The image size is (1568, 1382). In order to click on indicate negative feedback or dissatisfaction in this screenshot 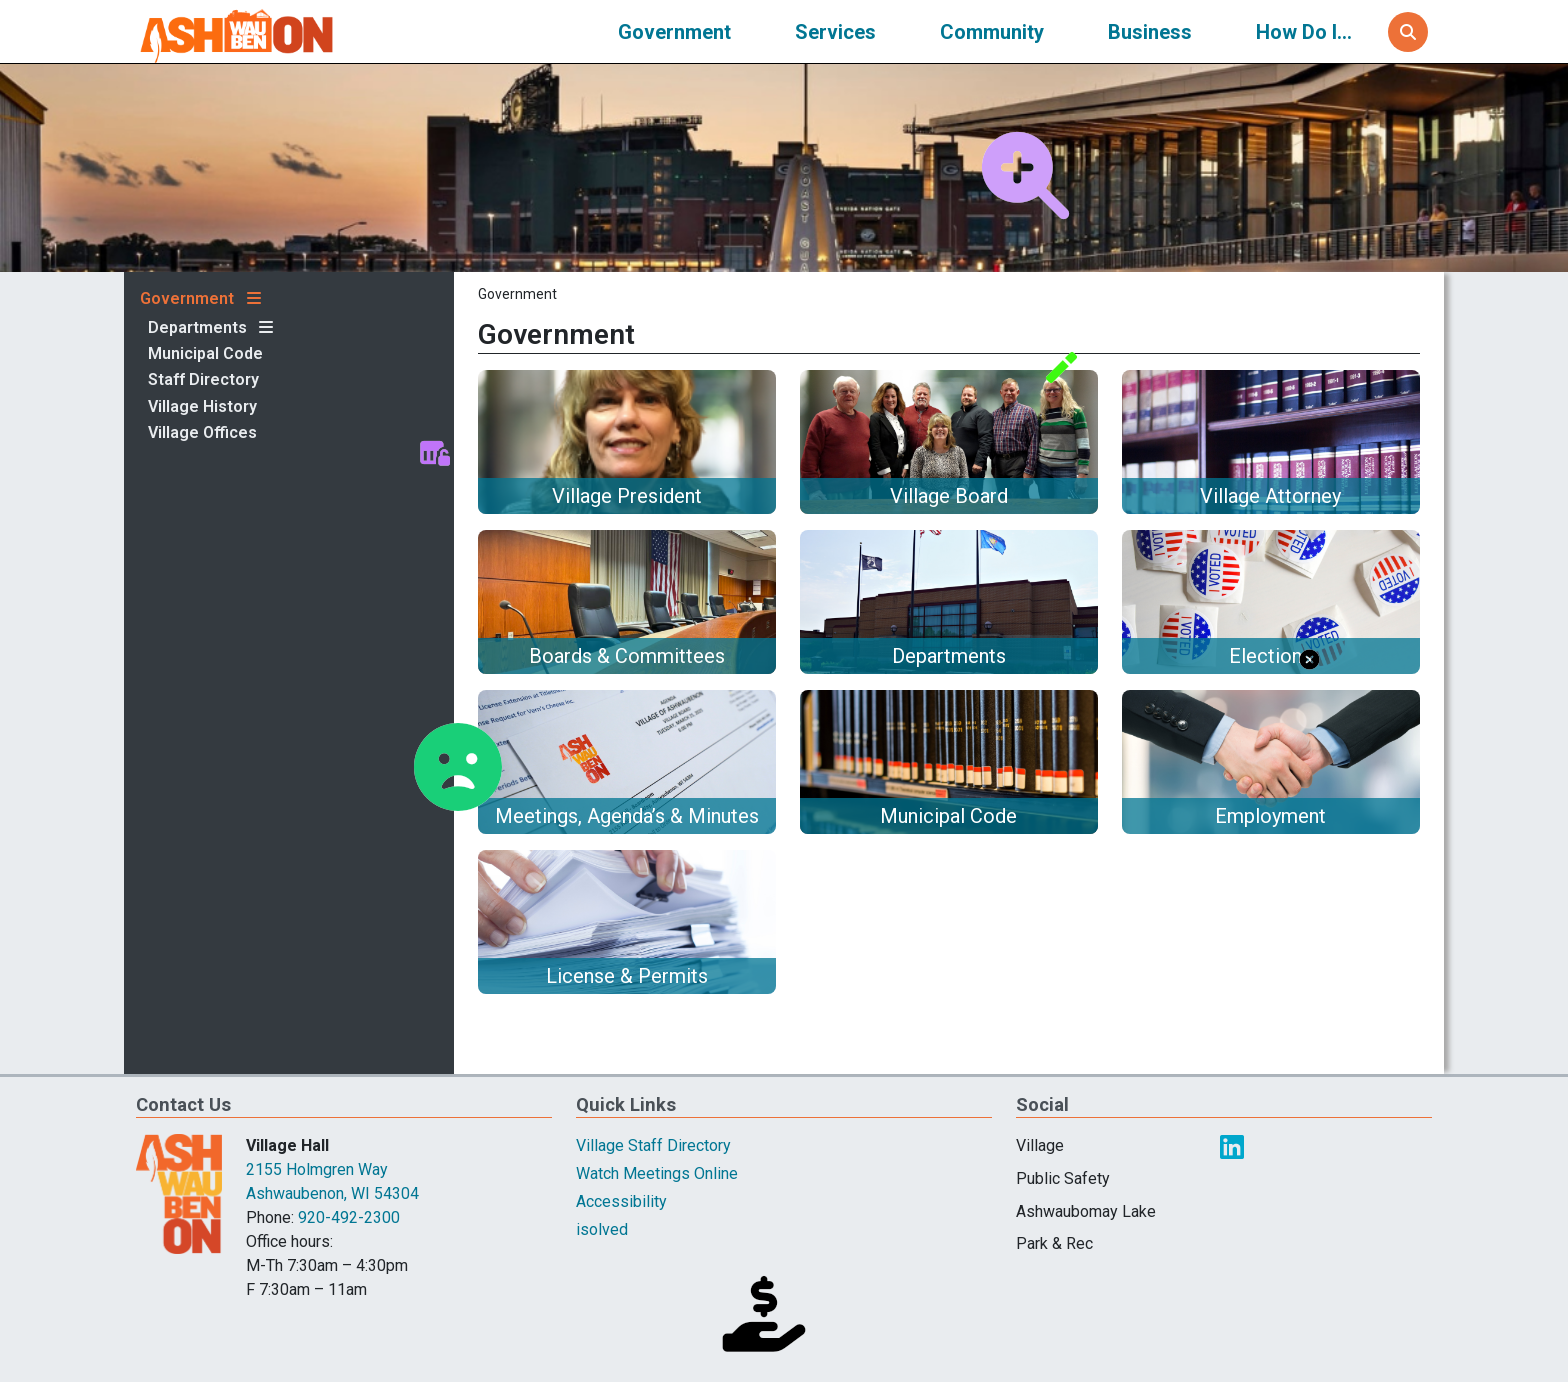, I will do `click(458, 767)`.